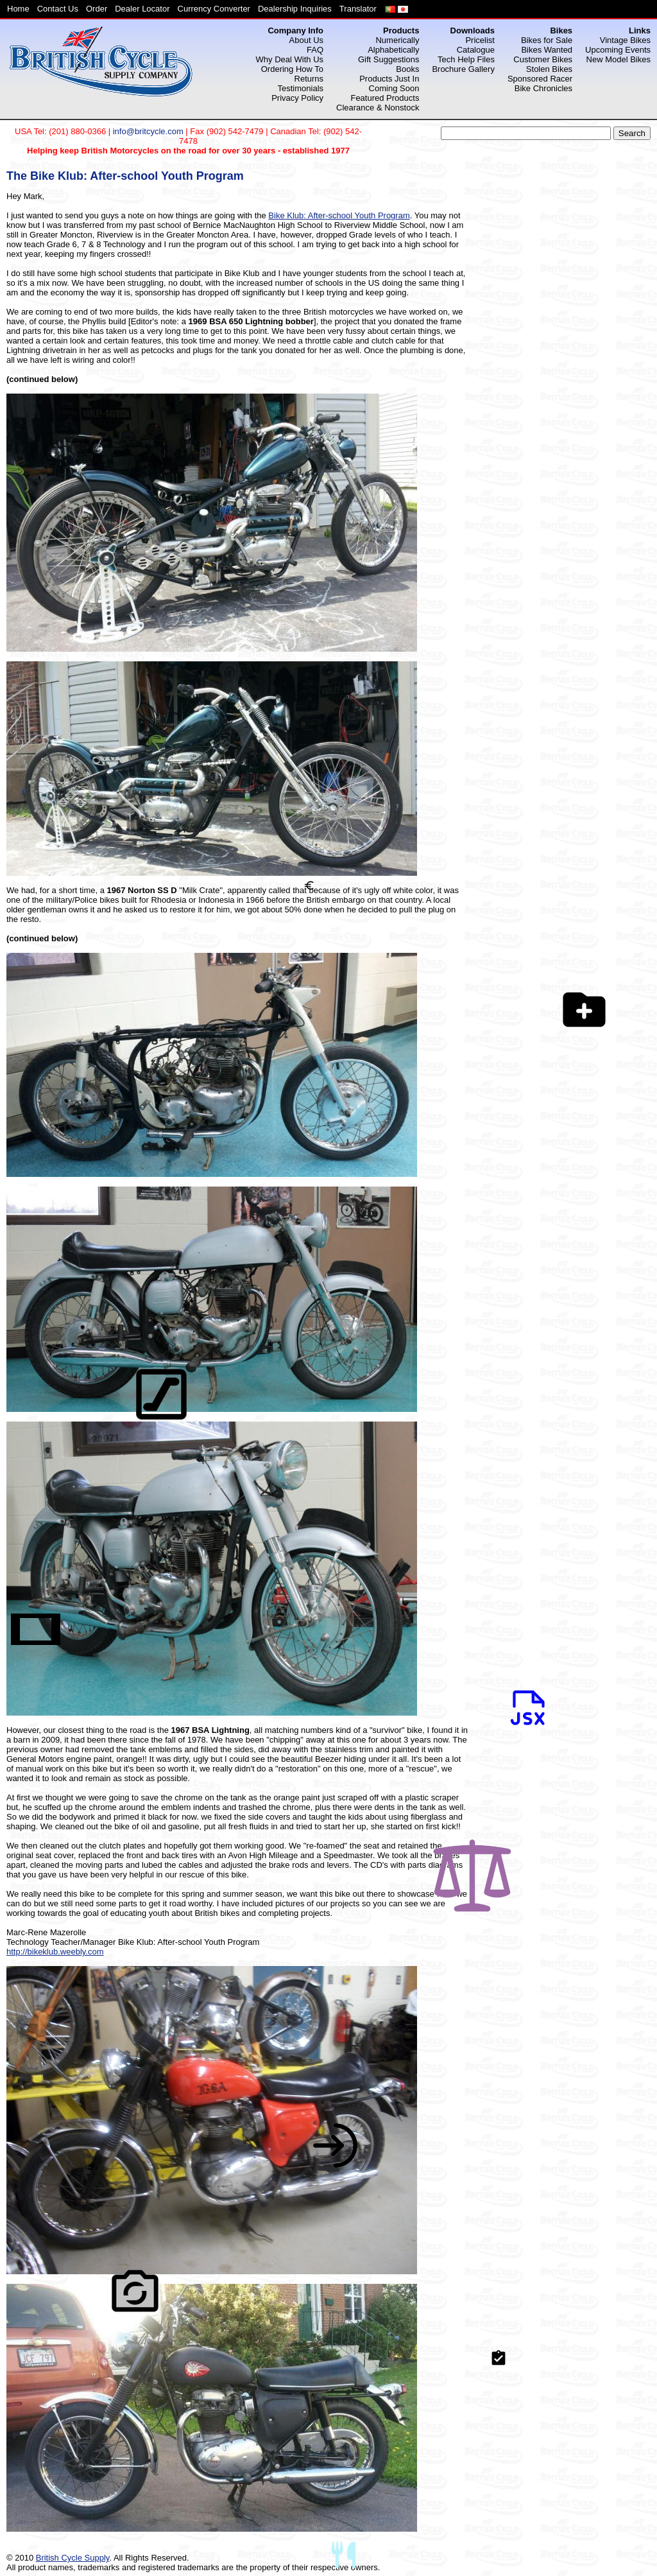 The height and width of the screenshot is (2576, 657). Describe the element at coordinates (584, 1011) in the screenshot. I see `create a new folder` at that location.